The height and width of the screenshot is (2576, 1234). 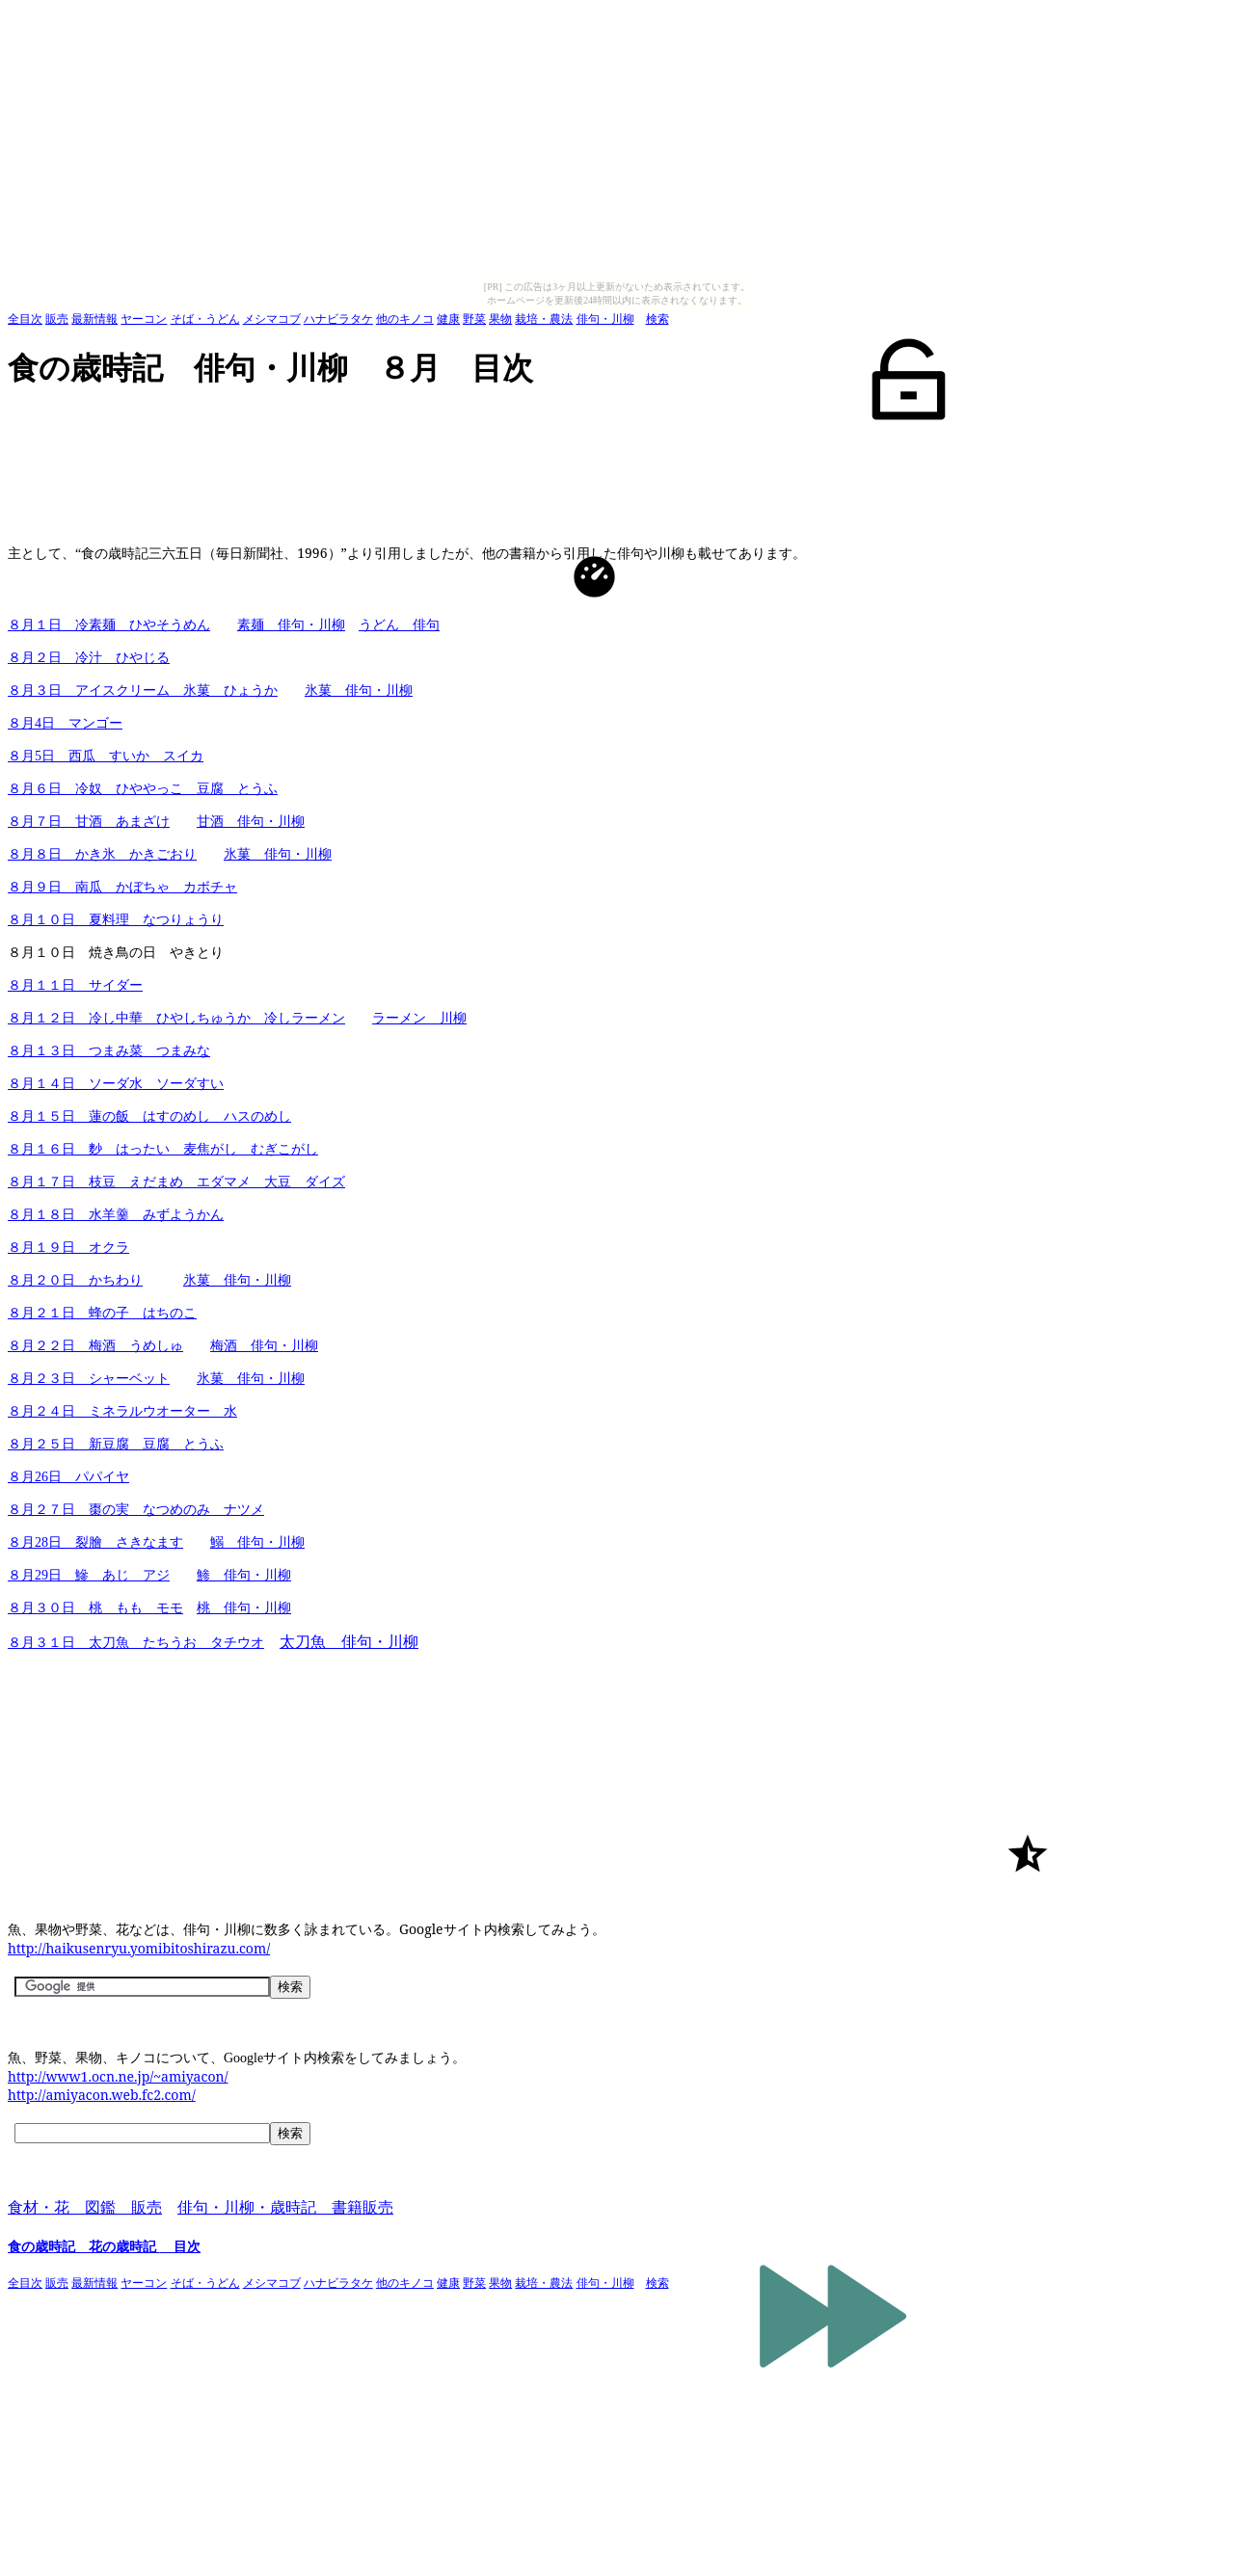 What do you see at coordinates (594, 576) in the screenshot?
I see `open dashboard or control panel` at bounding box center [594, 576].